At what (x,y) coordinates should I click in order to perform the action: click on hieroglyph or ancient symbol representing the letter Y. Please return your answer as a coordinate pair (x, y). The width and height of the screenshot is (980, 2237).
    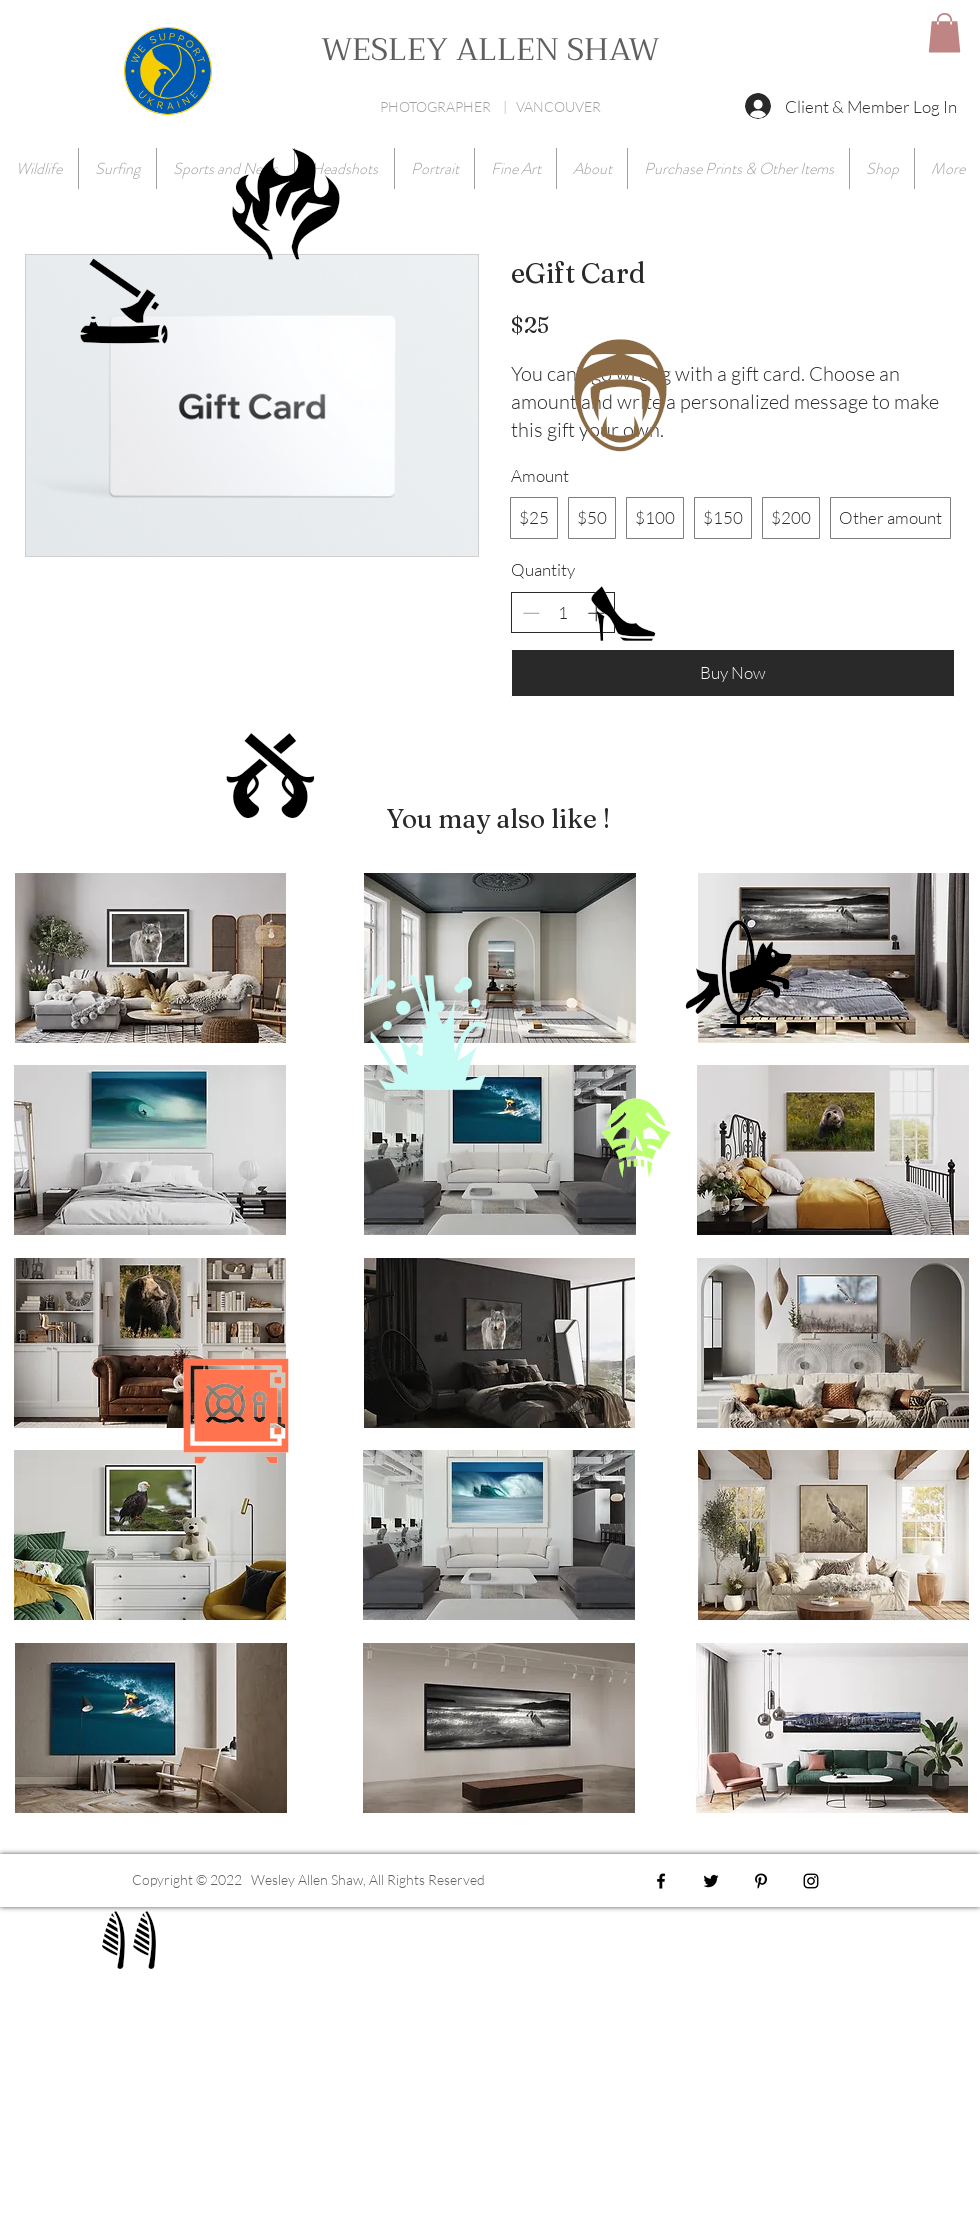
    Looking at the image, I should click on (129, 1940).